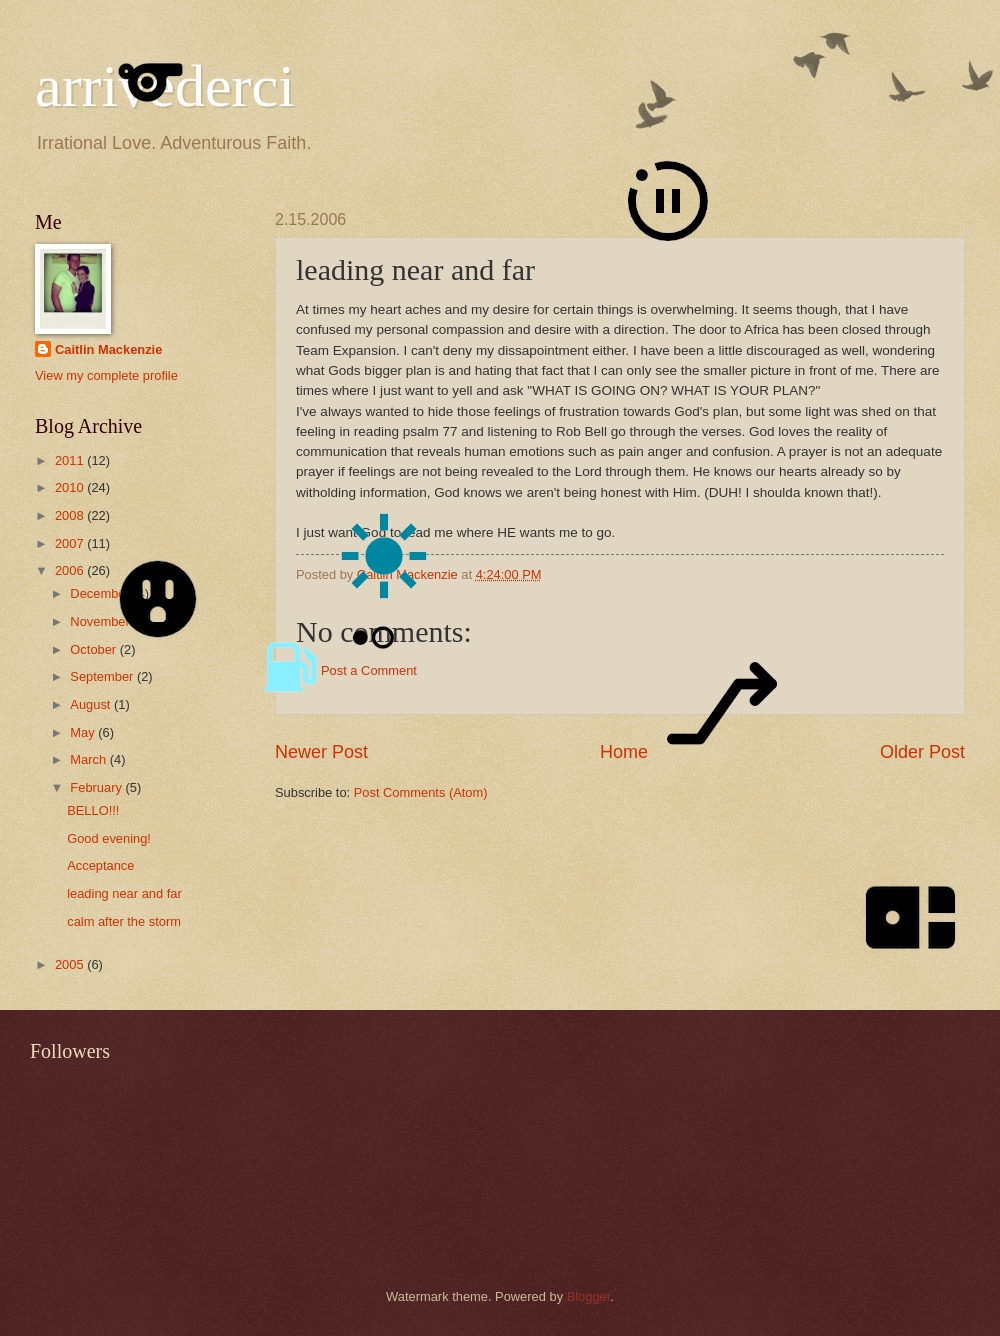  I want to click on access bento box or meal ordering feature, so click(910, 917).